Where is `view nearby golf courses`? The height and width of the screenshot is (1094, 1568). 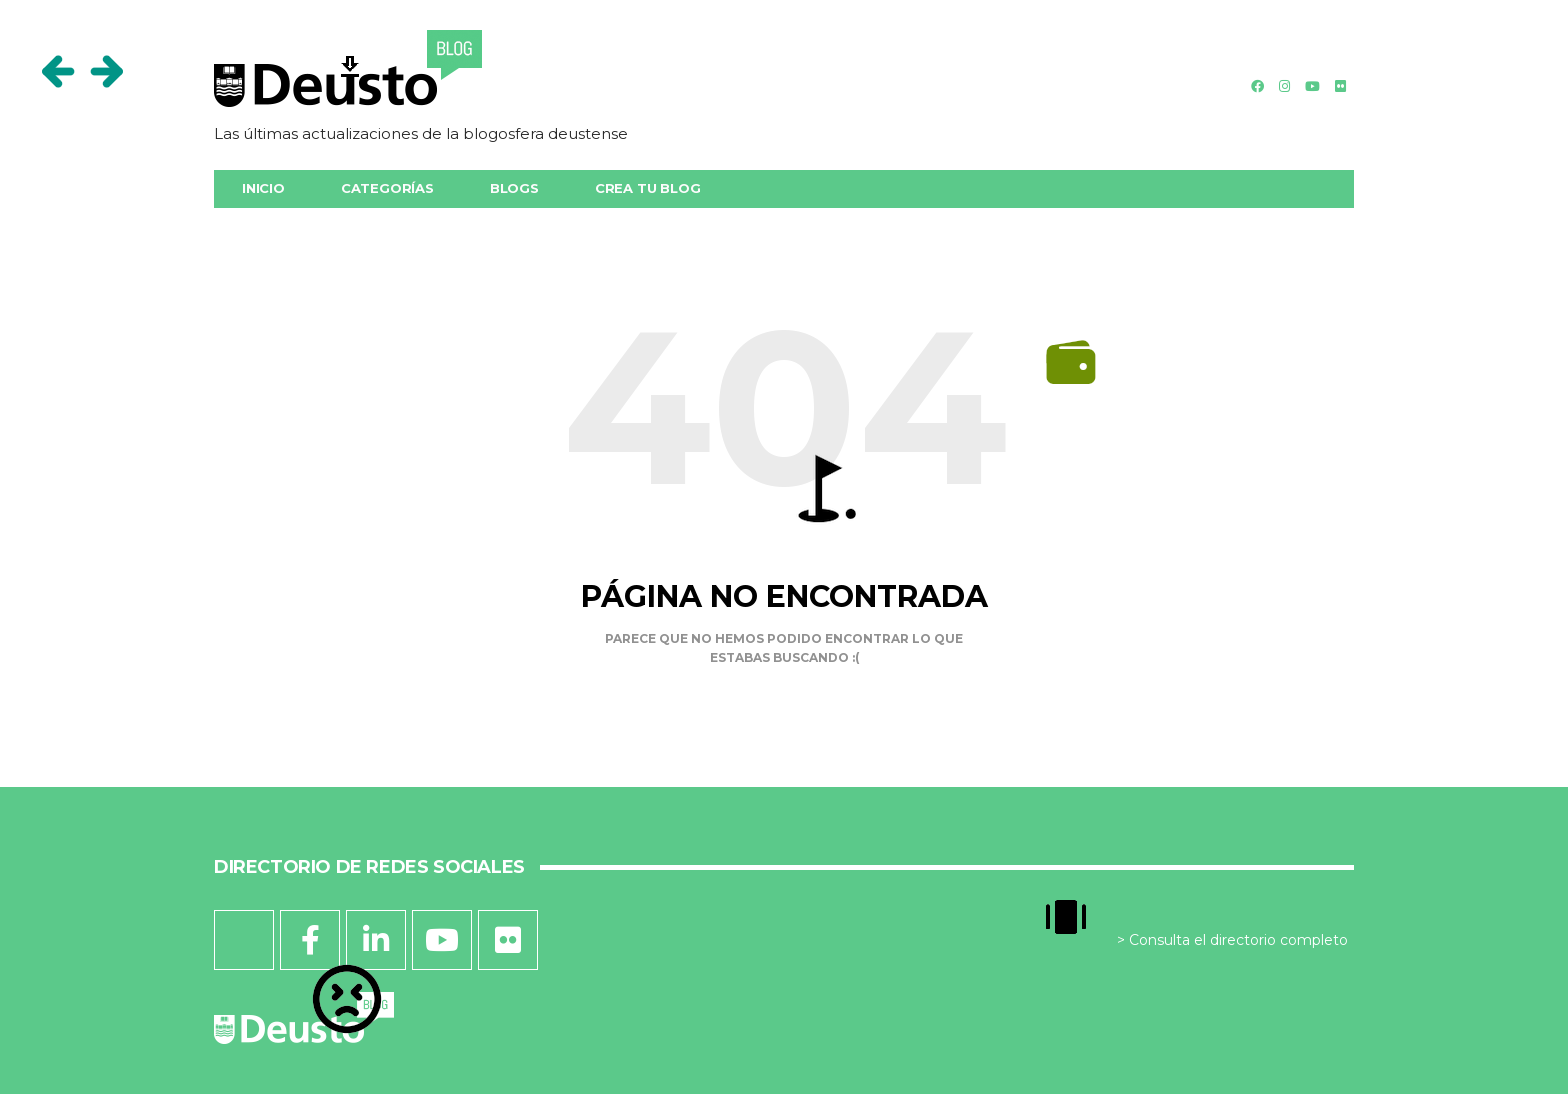
view nearby golf courses is located at coordinates (825, 488).